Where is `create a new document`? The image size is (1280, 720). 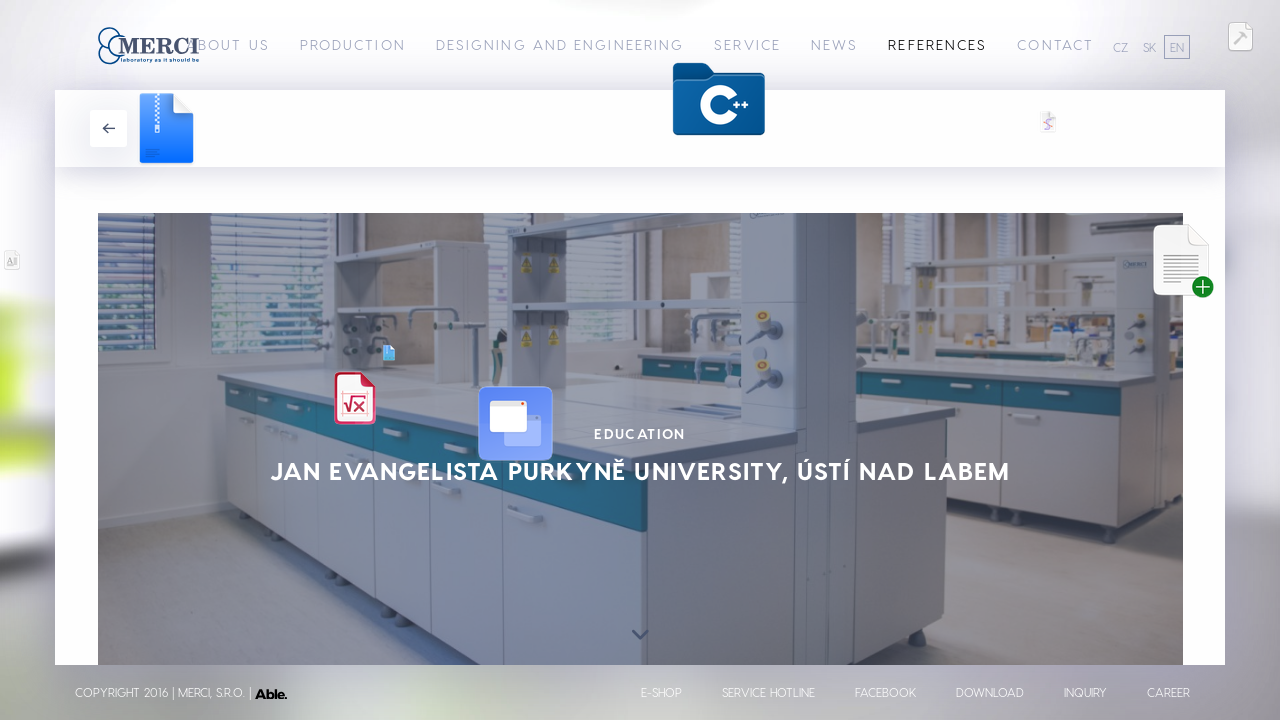
create a new document is located at coordinates (1181, 260).